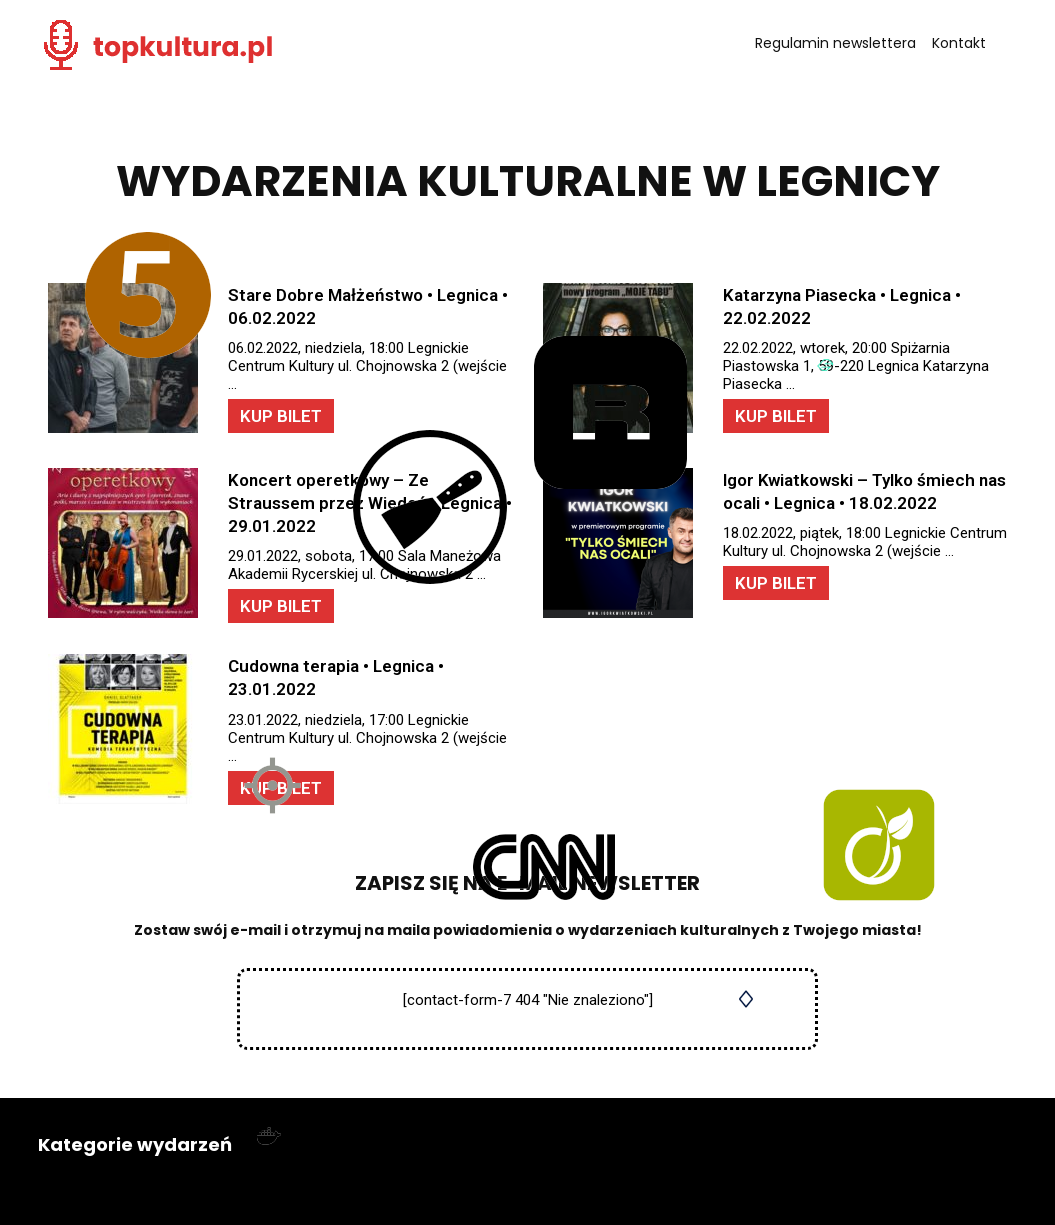 The image size is (1055, 1225). What do you see at coordinates (430, 507) in the screenshot?
I see `Scrapy web scraping framework logo` at bounding box center [430, 507].